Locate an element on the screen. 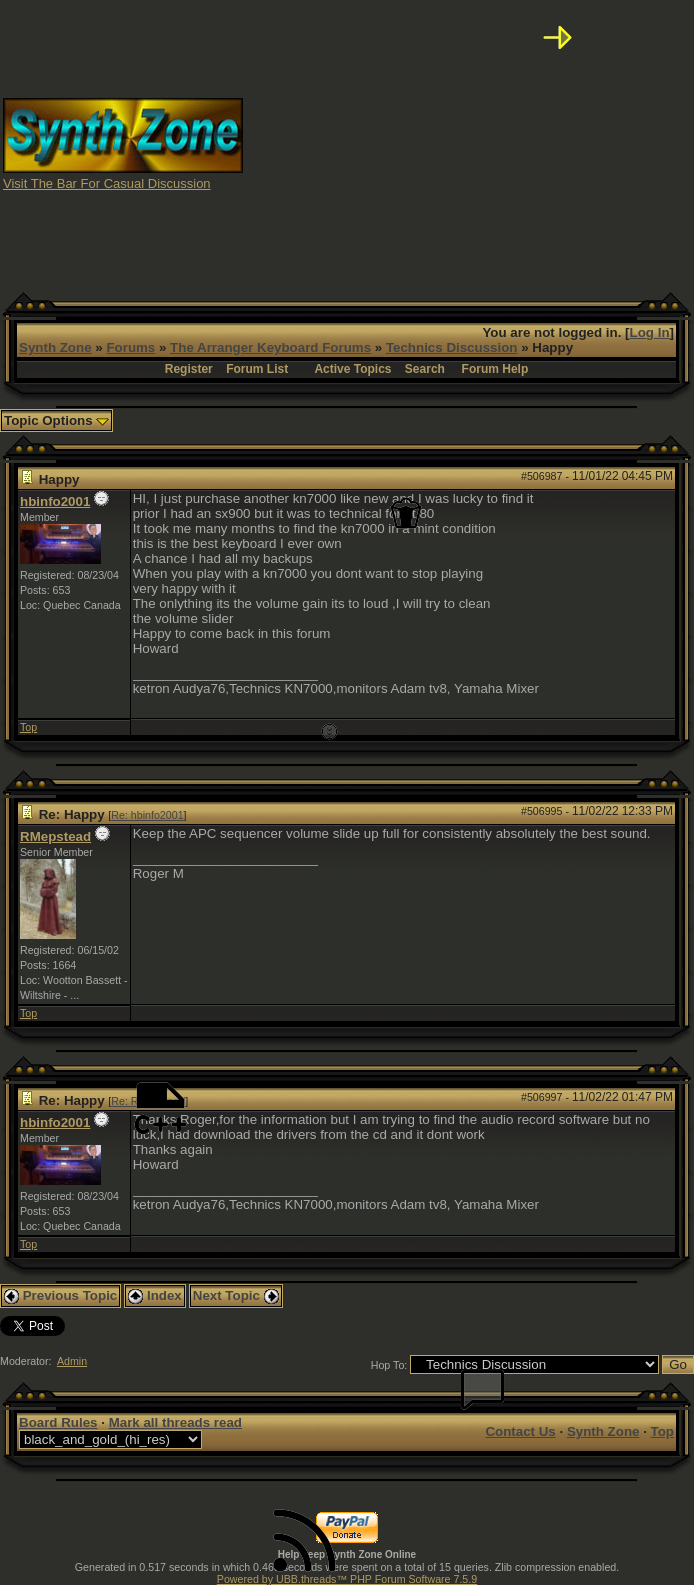  navigate to the next item or page is located at coordinates (557, 37).